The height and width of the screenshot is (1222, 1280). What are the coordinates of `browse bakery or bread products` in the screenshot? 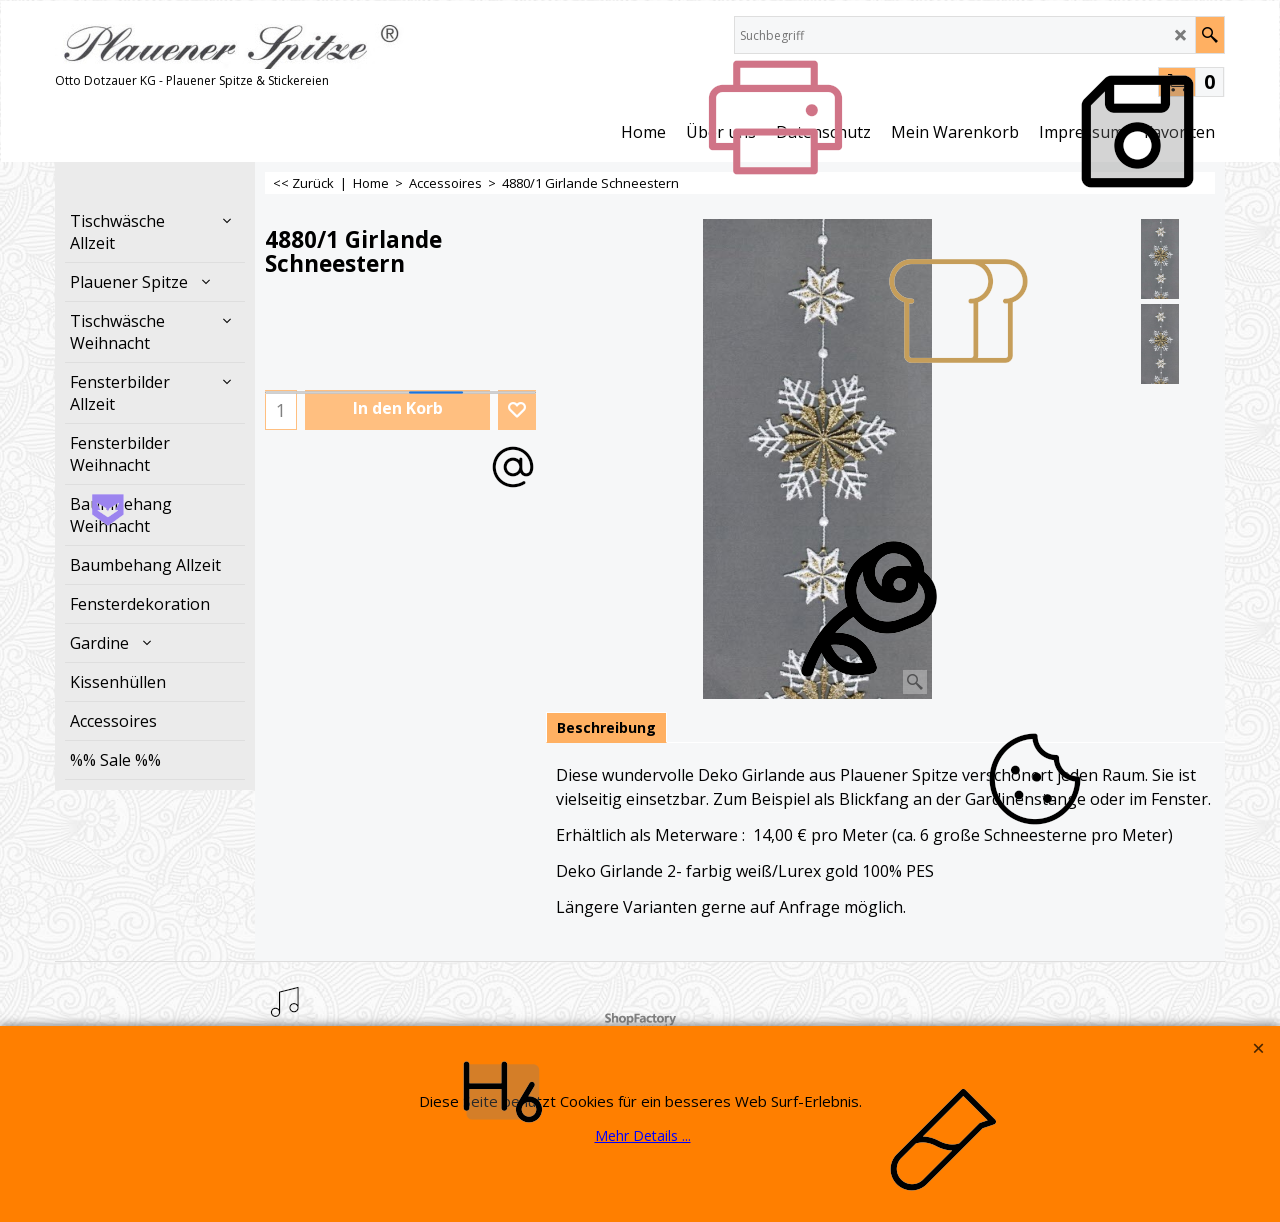 It's located at (961, 311).